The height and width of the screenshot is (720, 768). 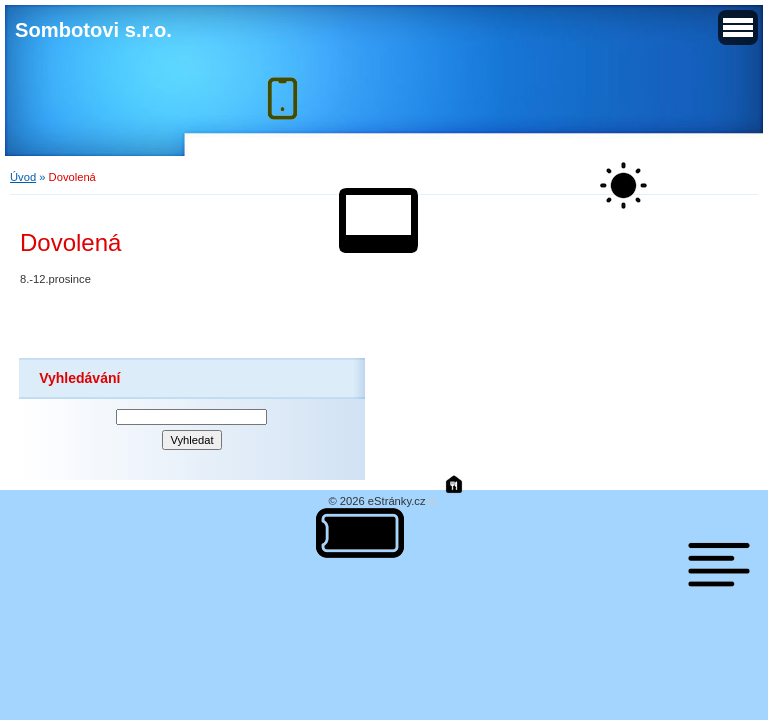 What do you see at coordinates (719, 566) in the screenshot?
I see `align text to the left` at bounding box center [719, 566].